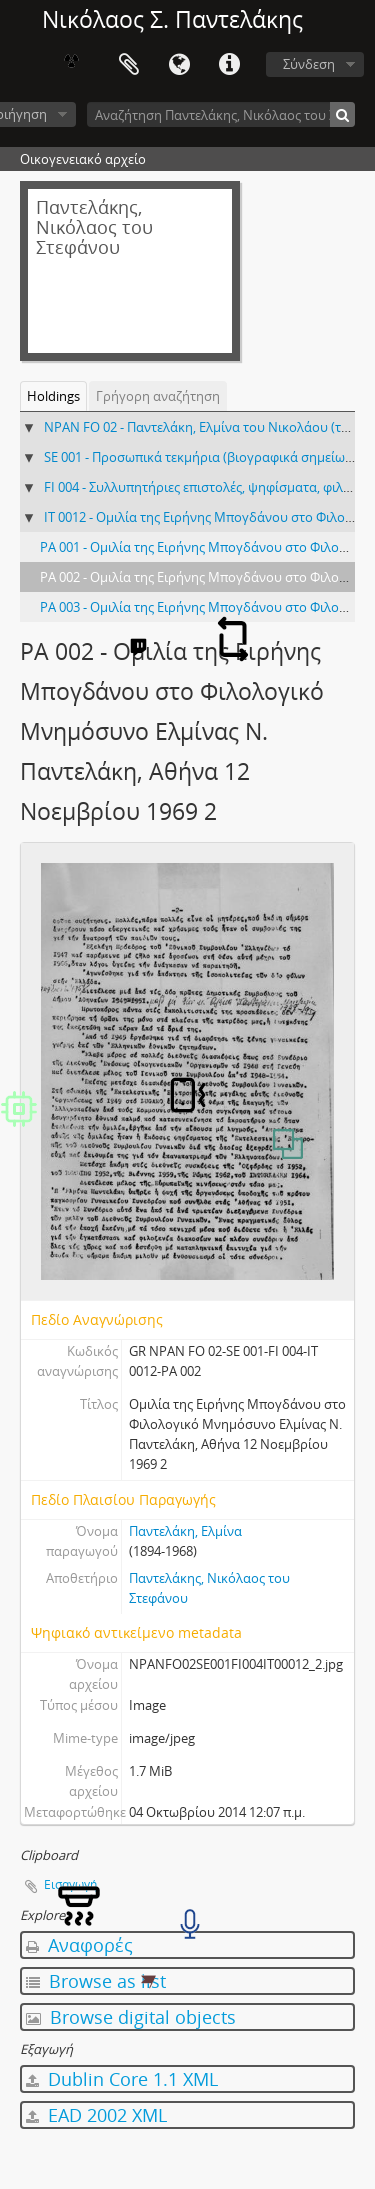 This screenshot has height=2189, width=375. What do you see at coordinates (288, 1144) in the screenshot?
I see `subtract or remove a layer from selection` at bounding box center [288, 1144].